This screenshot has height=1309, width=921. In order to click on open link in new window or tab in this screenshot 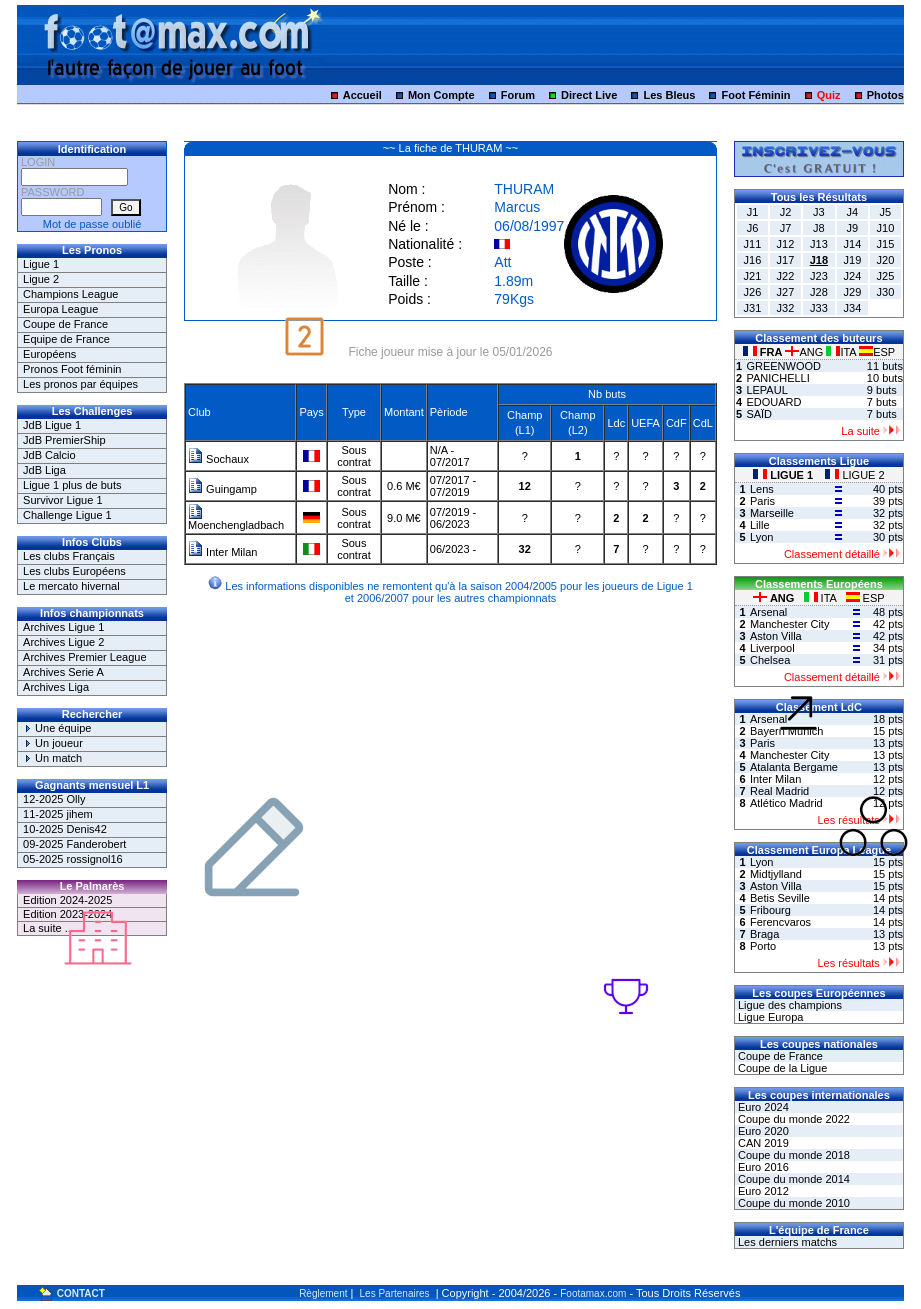, I will do `click(798, 711)`.